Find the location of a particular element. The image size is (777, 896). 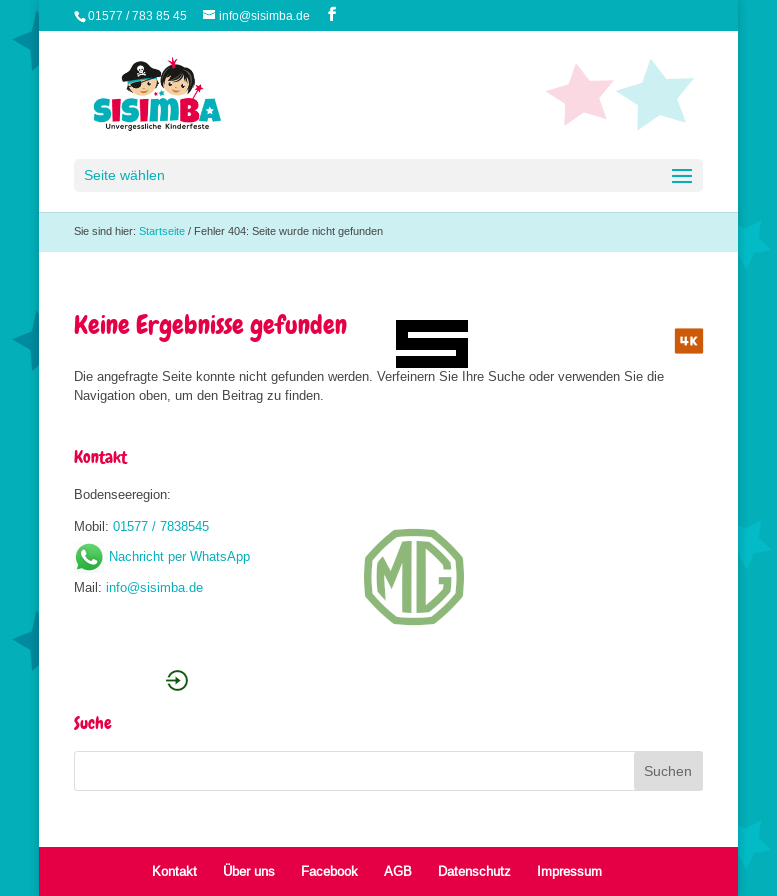

suckless software project logo is located at coordinates (432, 344).